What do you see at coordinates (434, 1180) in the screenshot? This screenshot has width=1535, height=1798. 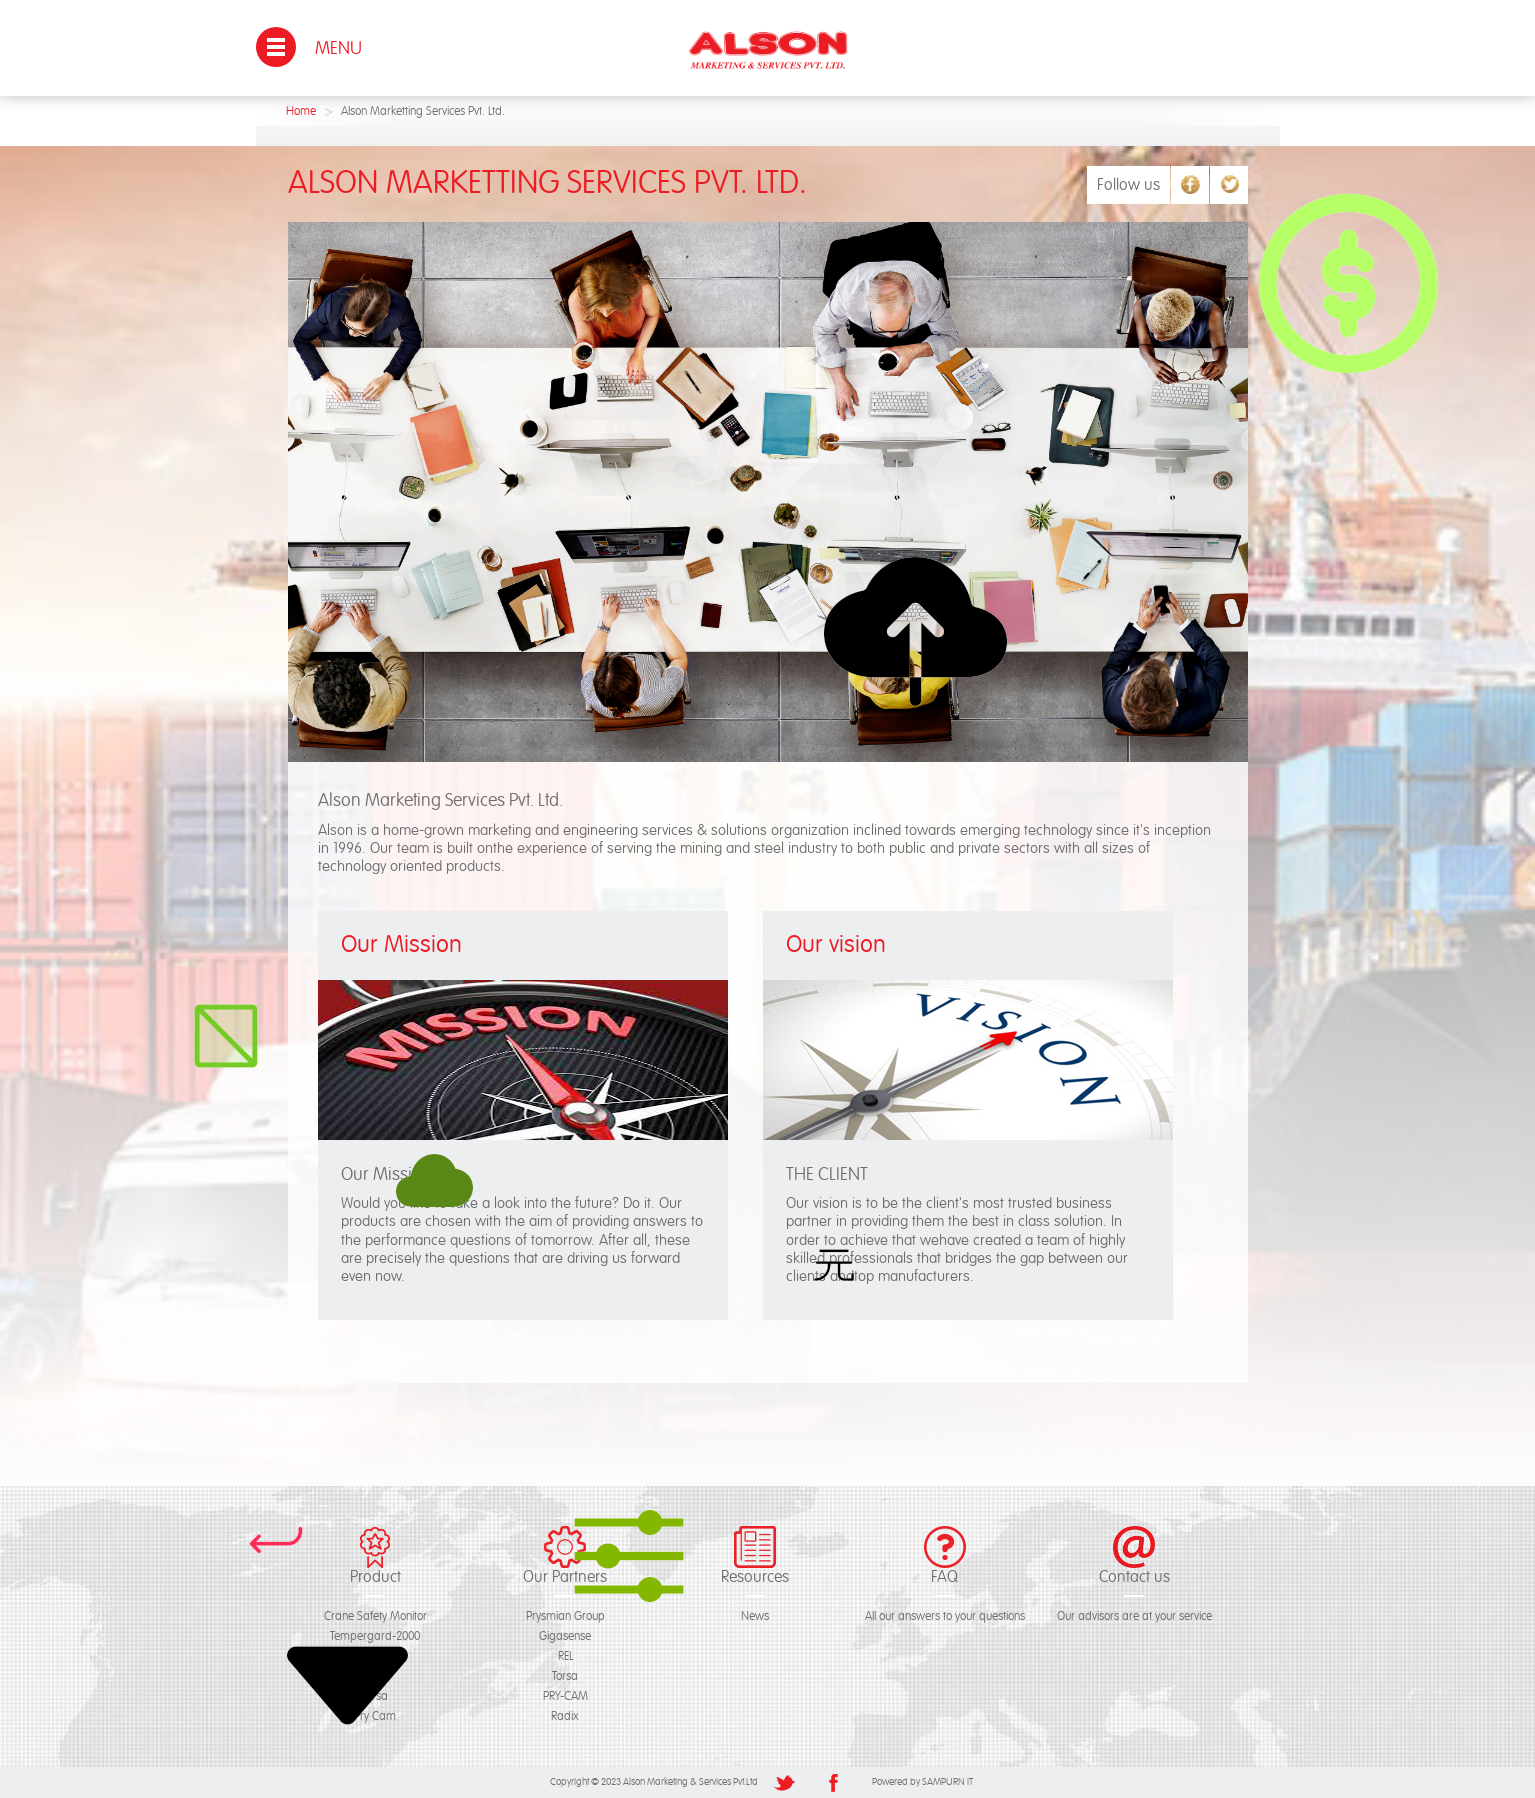 I see `indicates cloudy weather conditions` at bounding box center [434, 1180].